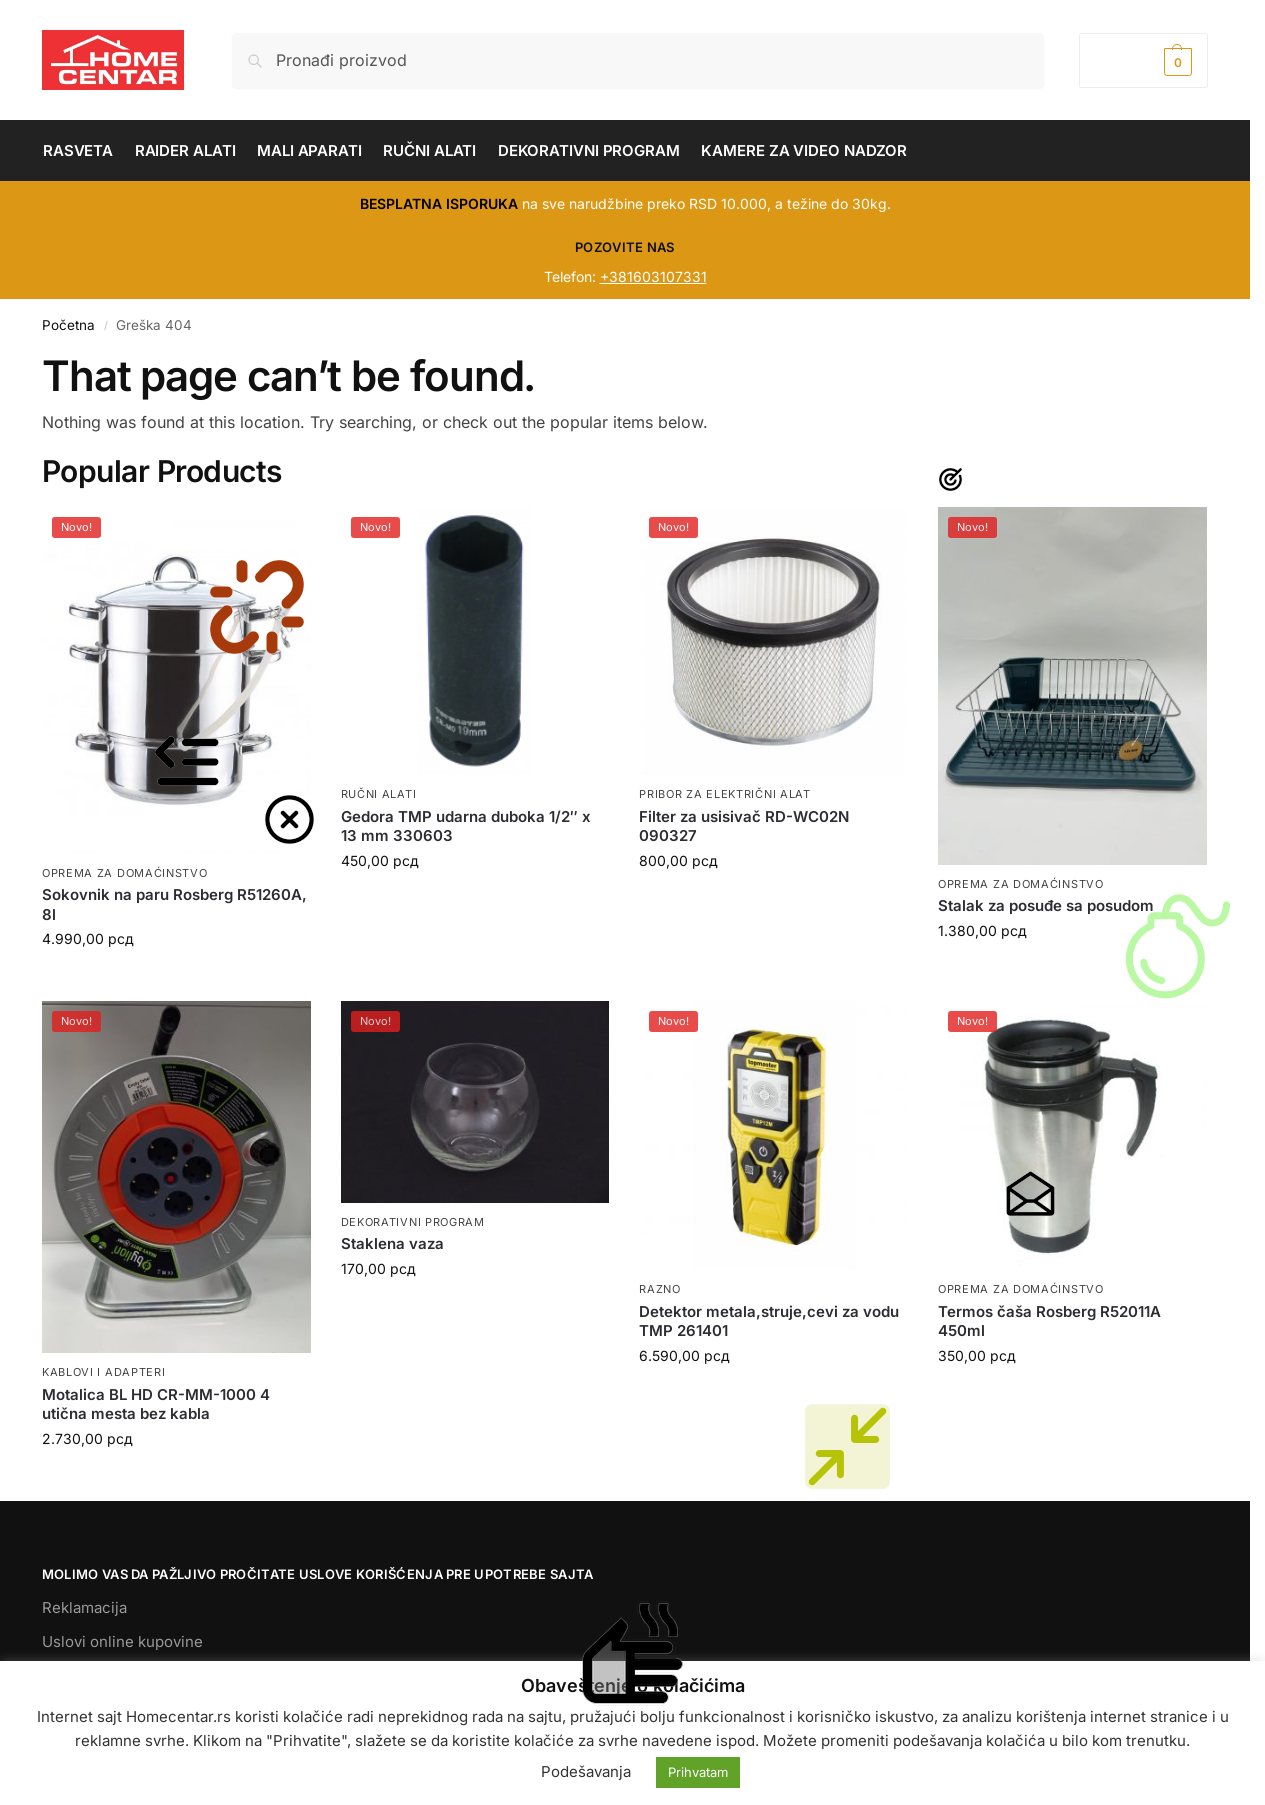 This screenshot has width=1265, height=1805. What do you see at coordinates (188, 762) in the screenshot?
I see `decrease text indentation` at bounding box center [188, 762].